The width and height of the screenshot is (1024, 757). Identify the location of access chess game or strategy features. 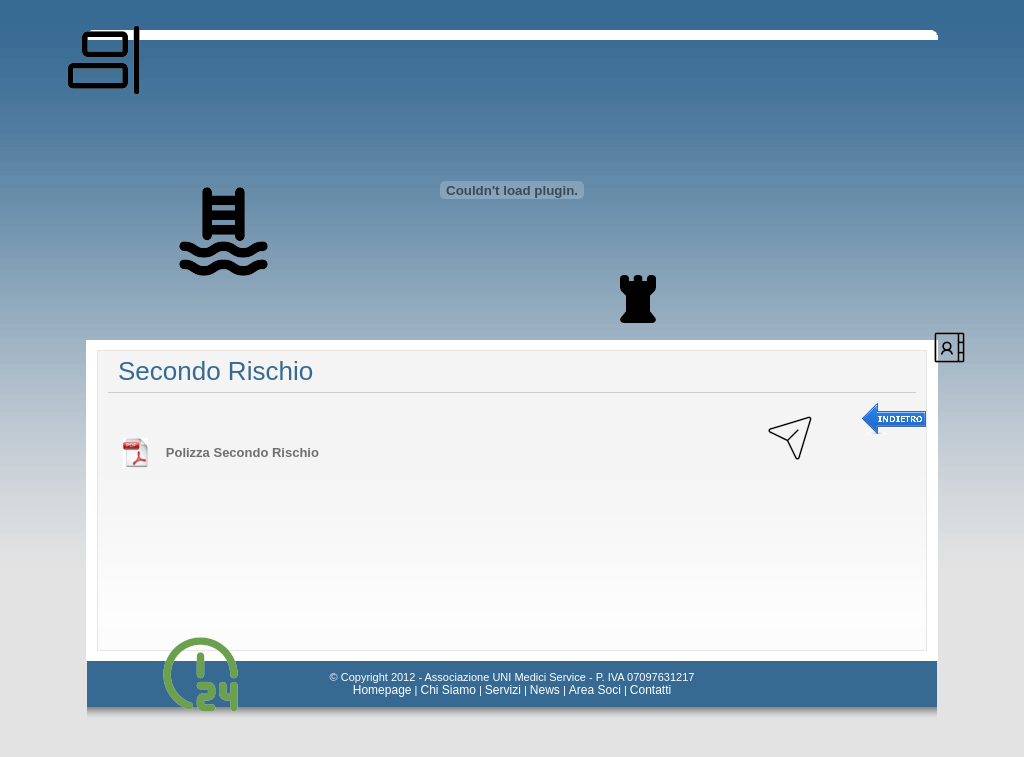
(638, 299).